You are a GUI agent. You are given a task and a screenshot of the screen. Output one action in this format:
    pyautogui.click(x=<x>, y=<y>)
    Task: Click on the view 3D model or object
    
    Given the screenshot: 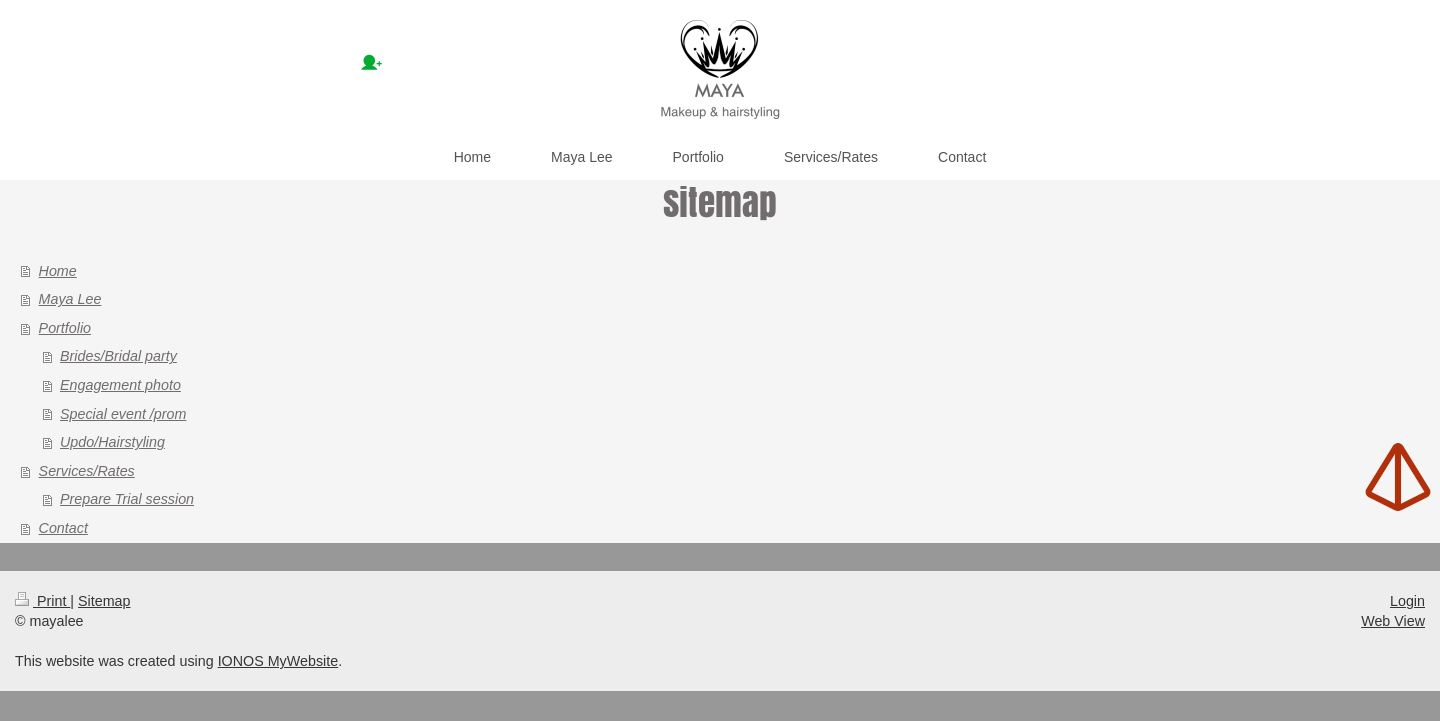 What is the action you would take?
    pyautogui.click(x=1398, y=477)
    